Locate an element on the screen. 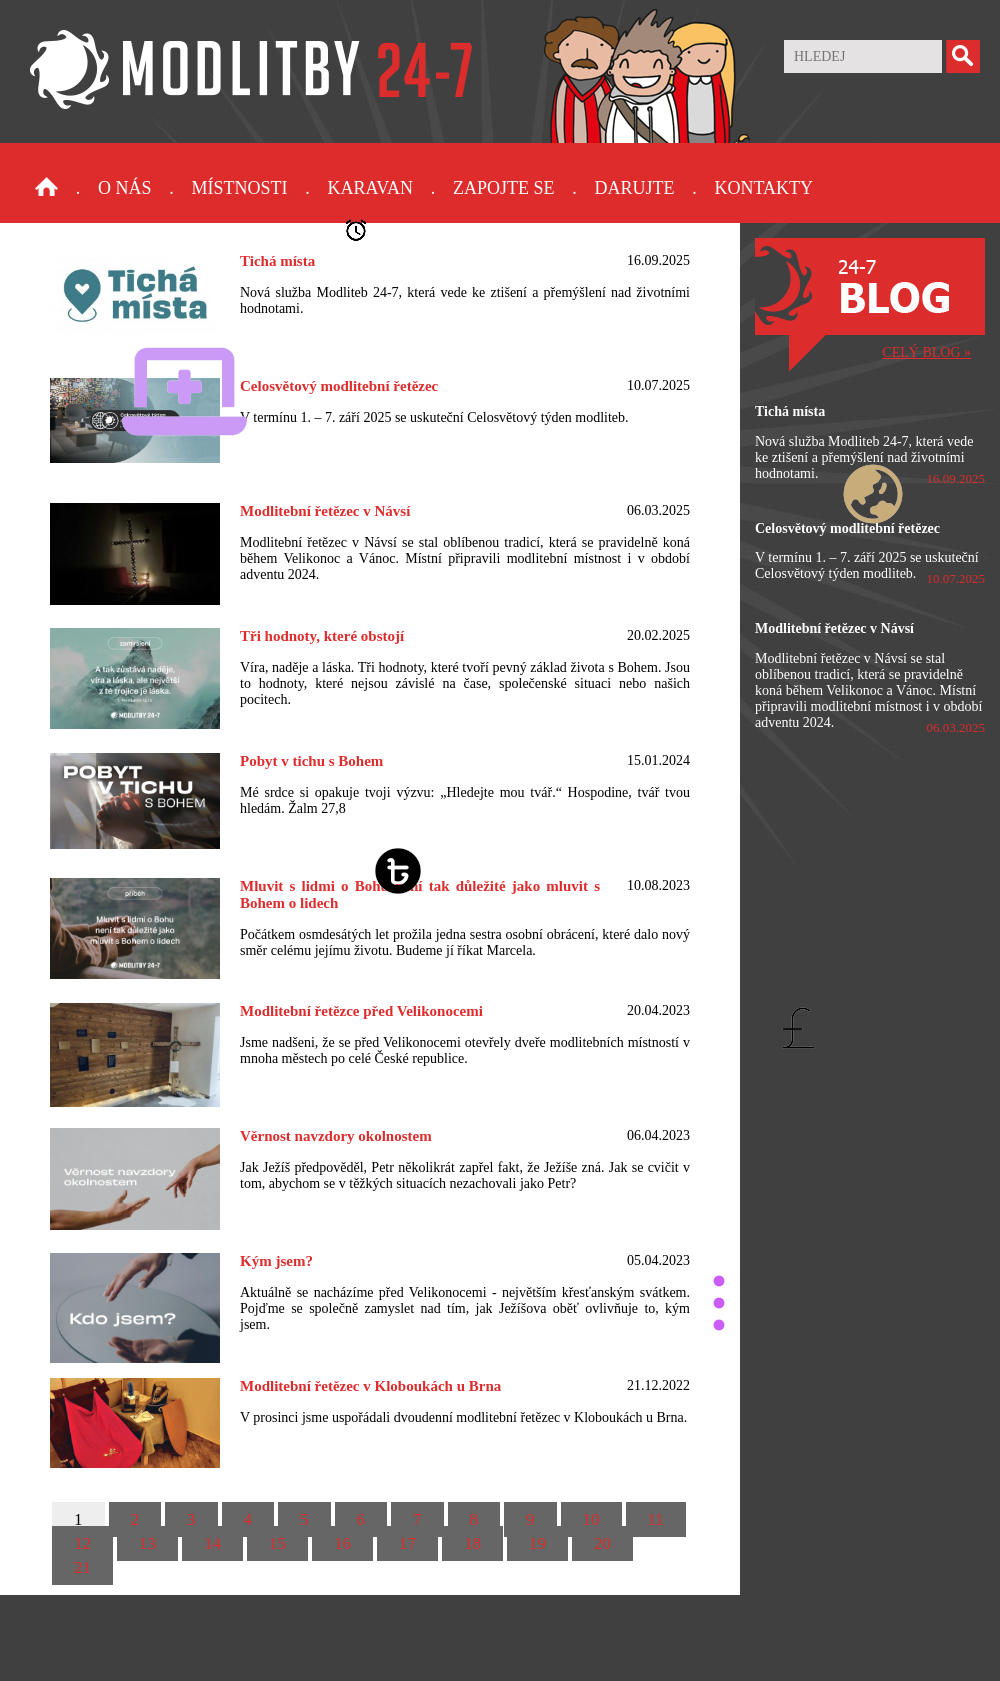 The width and height of the screenshot is (1000, 1681). open more options menu is located at coordinates (719, 1303).